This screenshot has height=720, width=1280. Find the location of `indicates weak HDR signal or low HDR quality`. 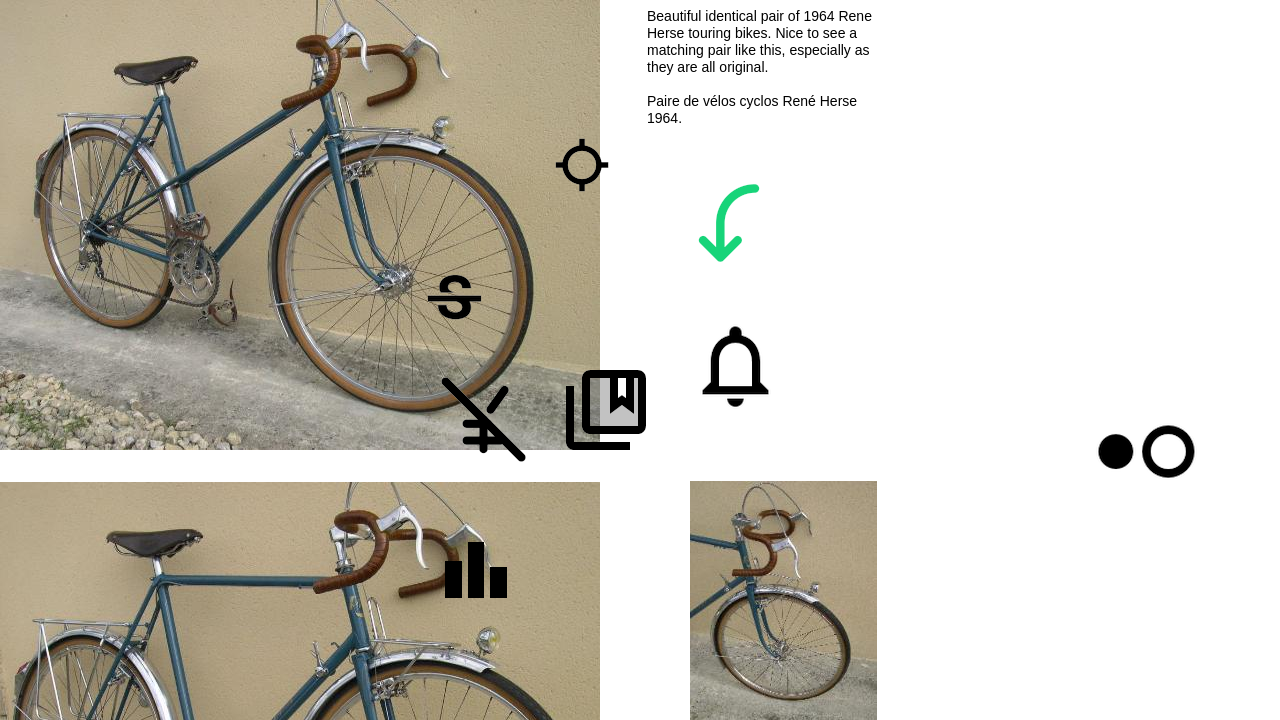

indicates weak HDR signal or low HDR quality is located at coordinates (1146, 451).